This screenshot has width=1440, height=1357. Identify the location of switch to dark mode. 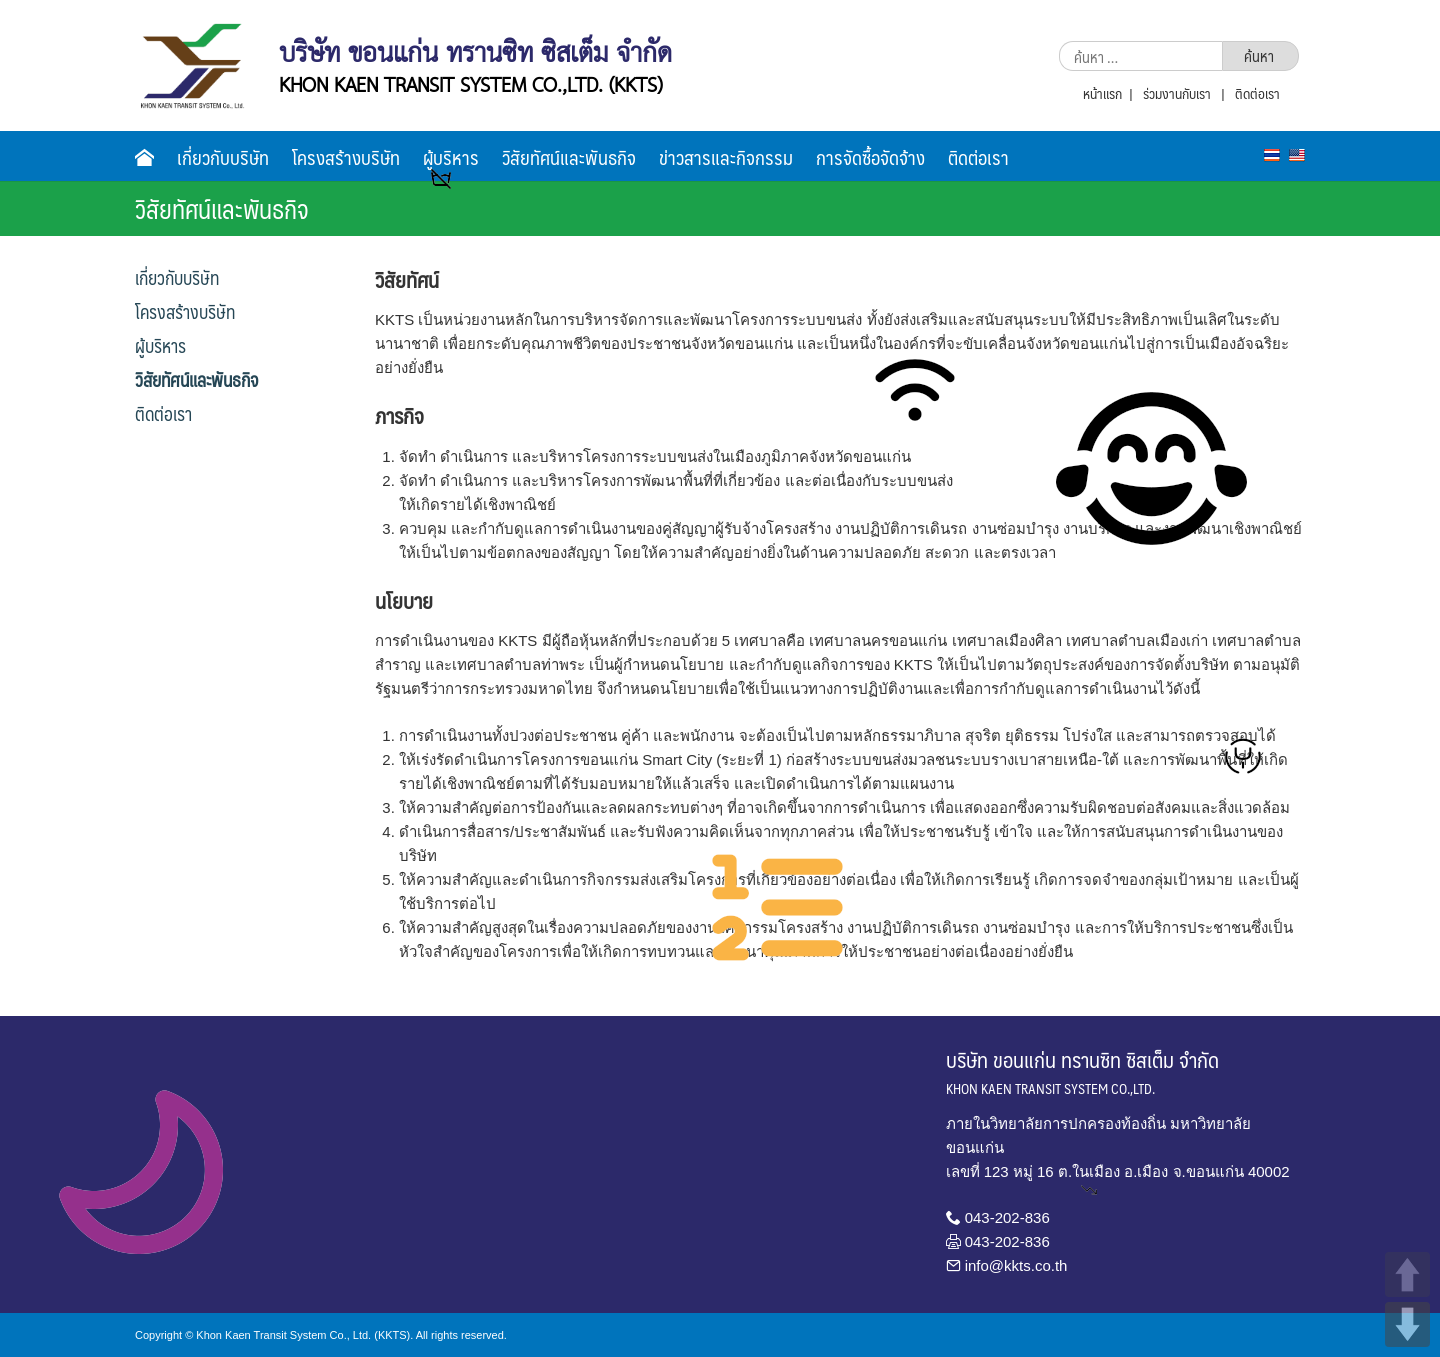
(139, 1170).